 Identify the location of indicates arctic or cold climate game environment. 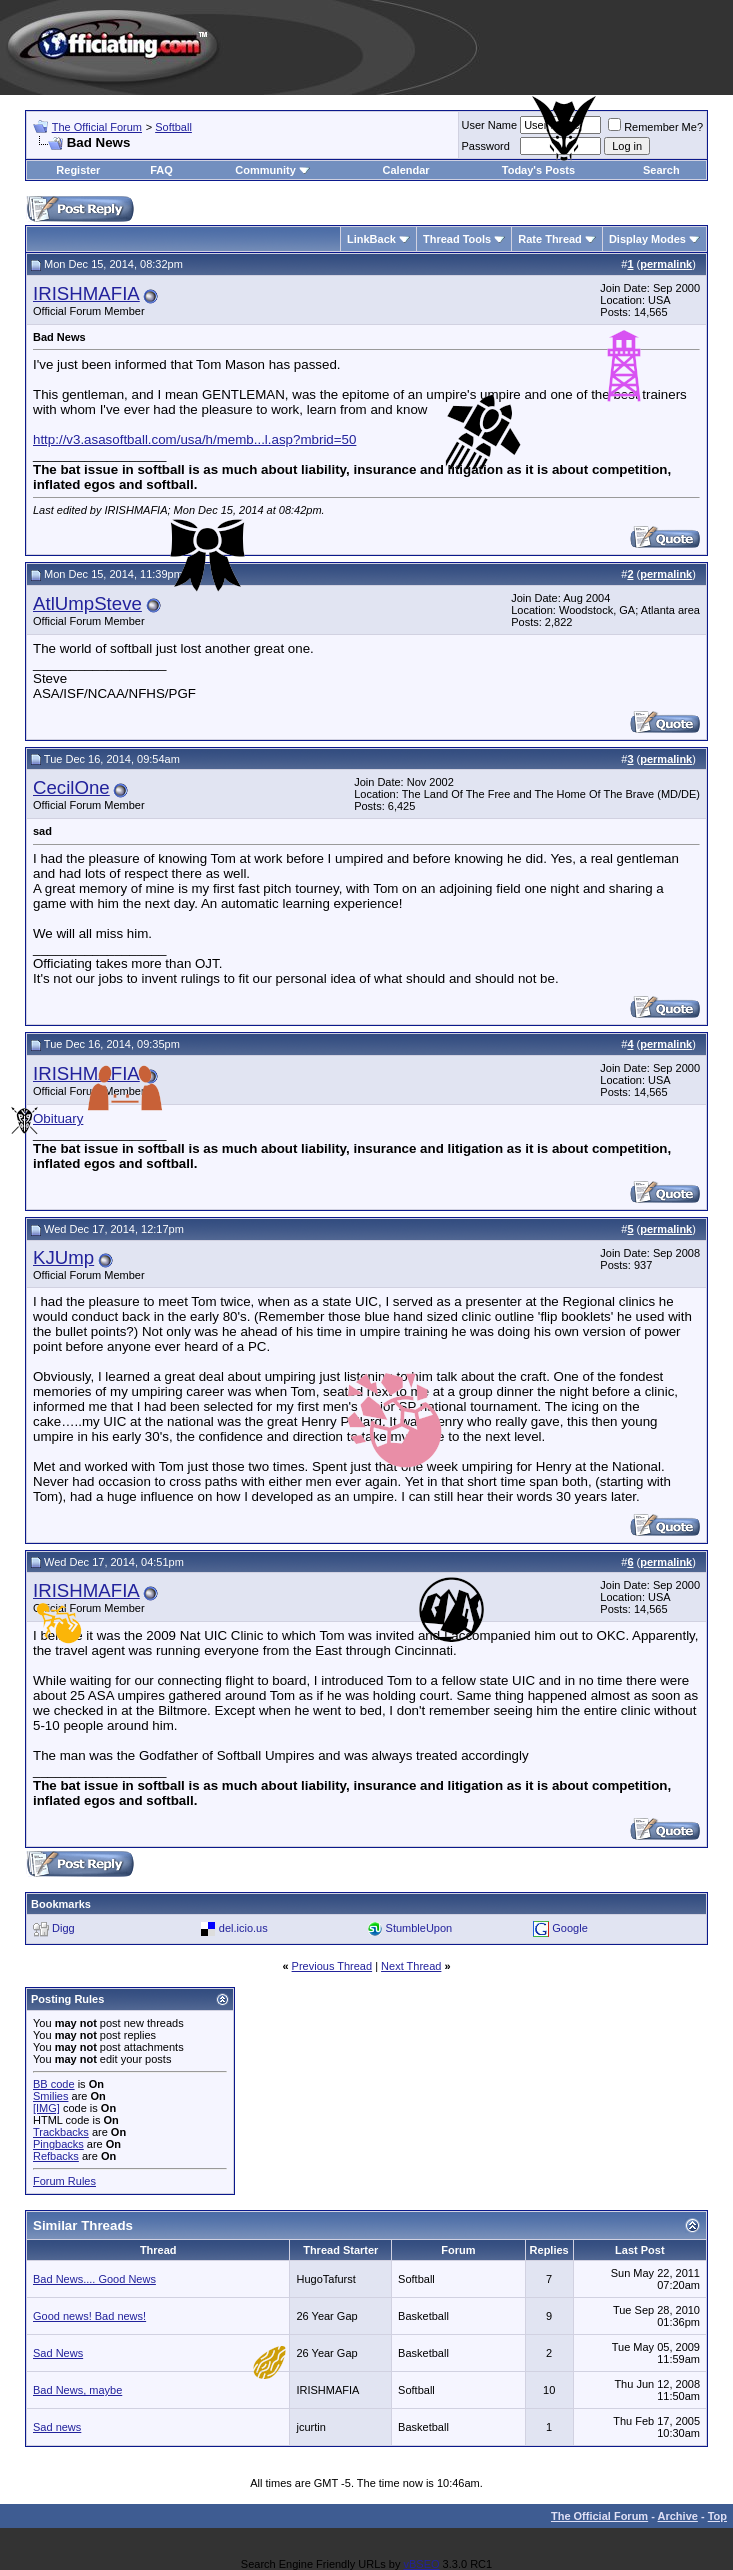
(451, 1609).